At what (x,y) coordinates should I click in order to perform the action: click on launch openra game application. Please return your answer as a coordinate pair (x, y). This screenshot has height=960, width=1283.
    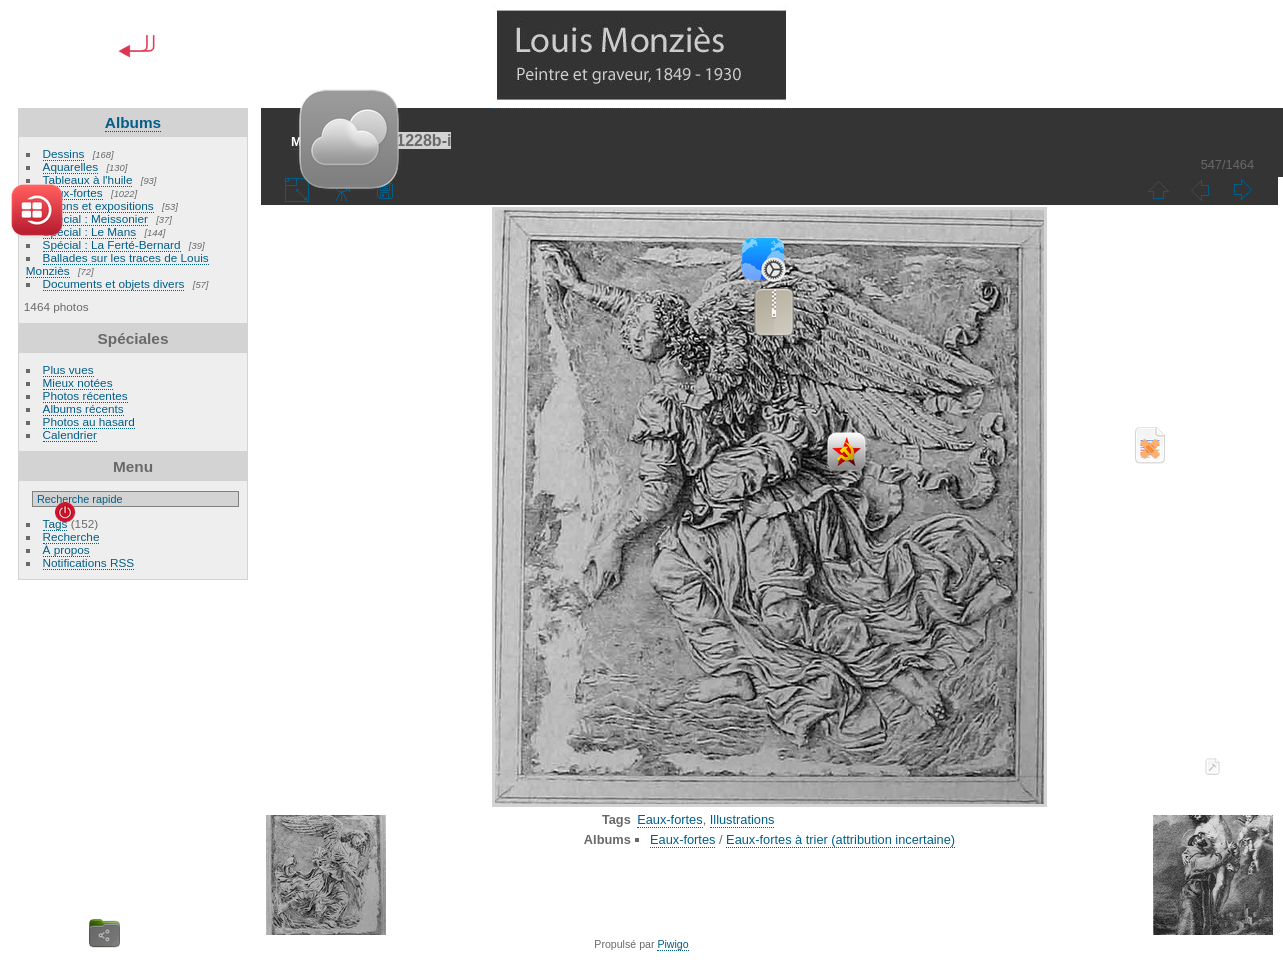
    Looking at the image, I should click on (846, 451).